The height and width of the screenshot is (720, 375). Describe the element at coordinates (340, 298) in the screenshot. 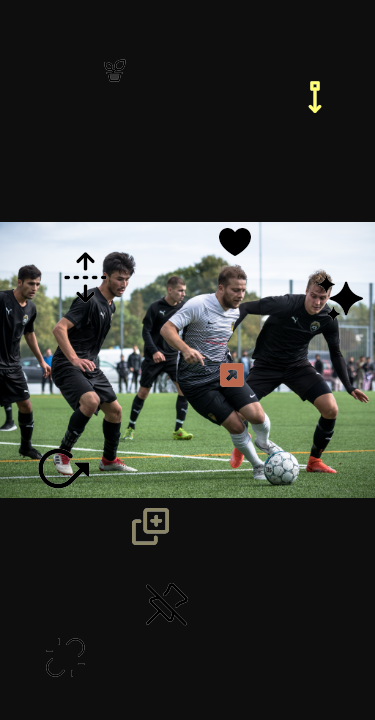

I see `indicates AI-generated or enhanced content` at that location.